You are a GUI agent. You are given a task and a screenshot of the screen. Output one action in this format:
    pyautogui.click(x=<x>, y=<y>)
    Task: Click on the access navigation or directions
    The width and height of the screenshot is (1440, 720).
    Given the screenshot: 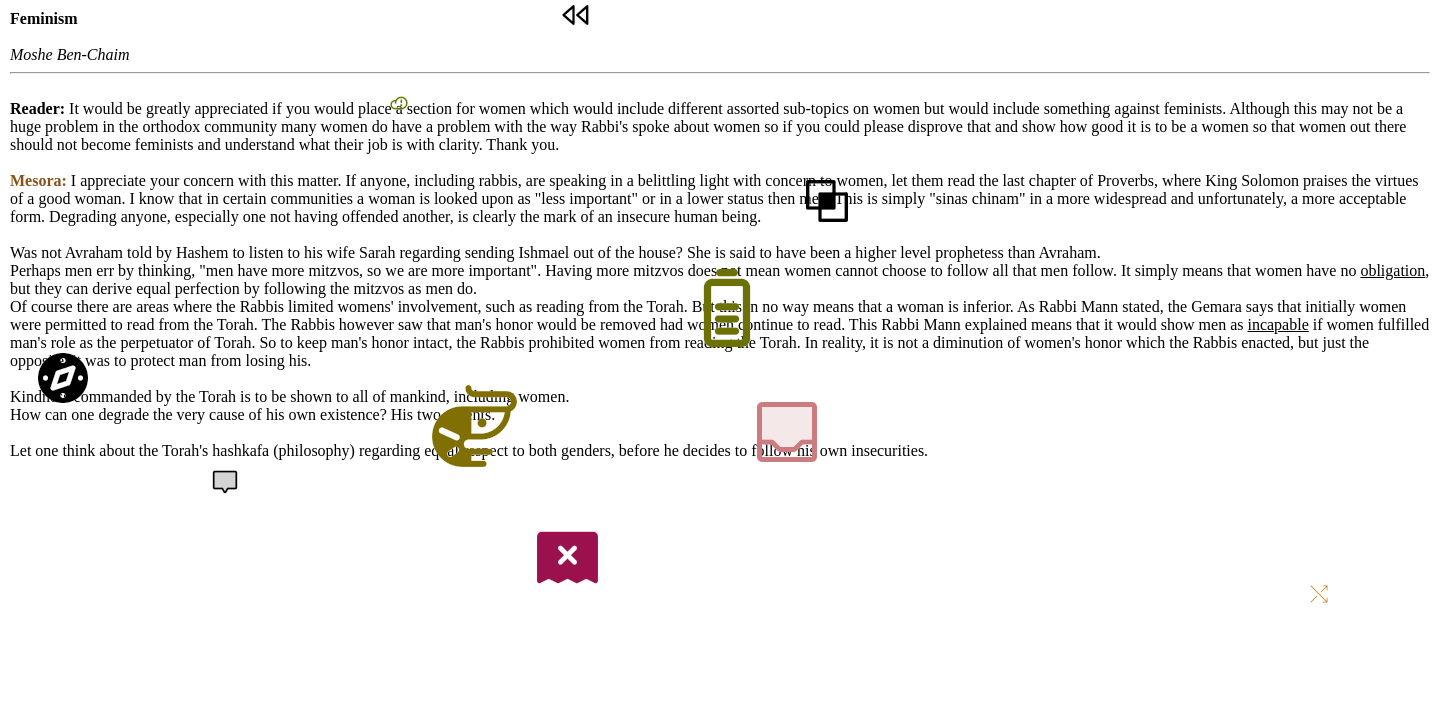 What is the action you would take?
    pyautogui.click(x=63, y=378)
    